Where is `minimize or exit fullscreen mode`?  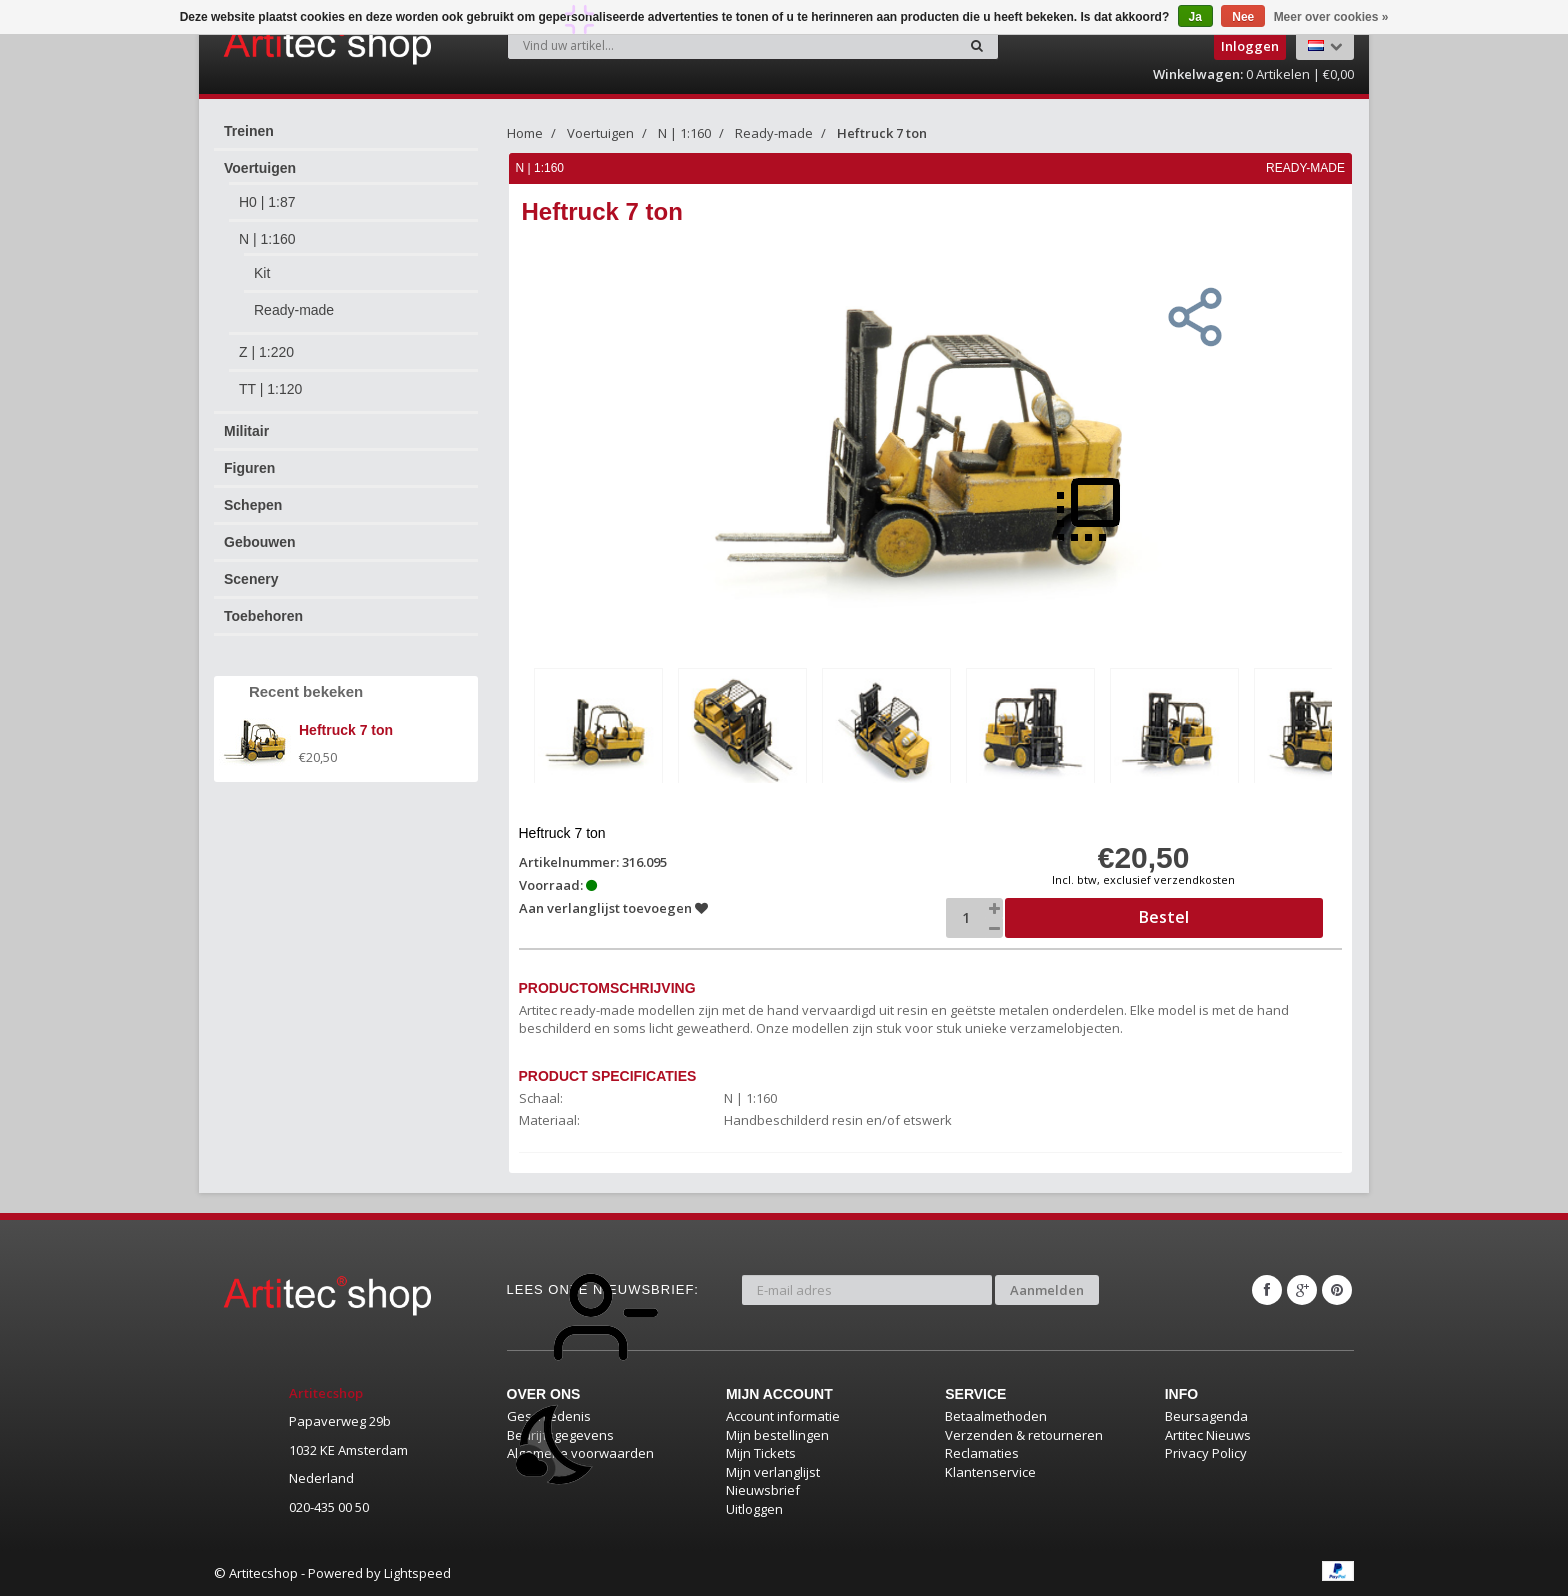 minimize or exit fullscreen mode is located at coordinates (579, 19).